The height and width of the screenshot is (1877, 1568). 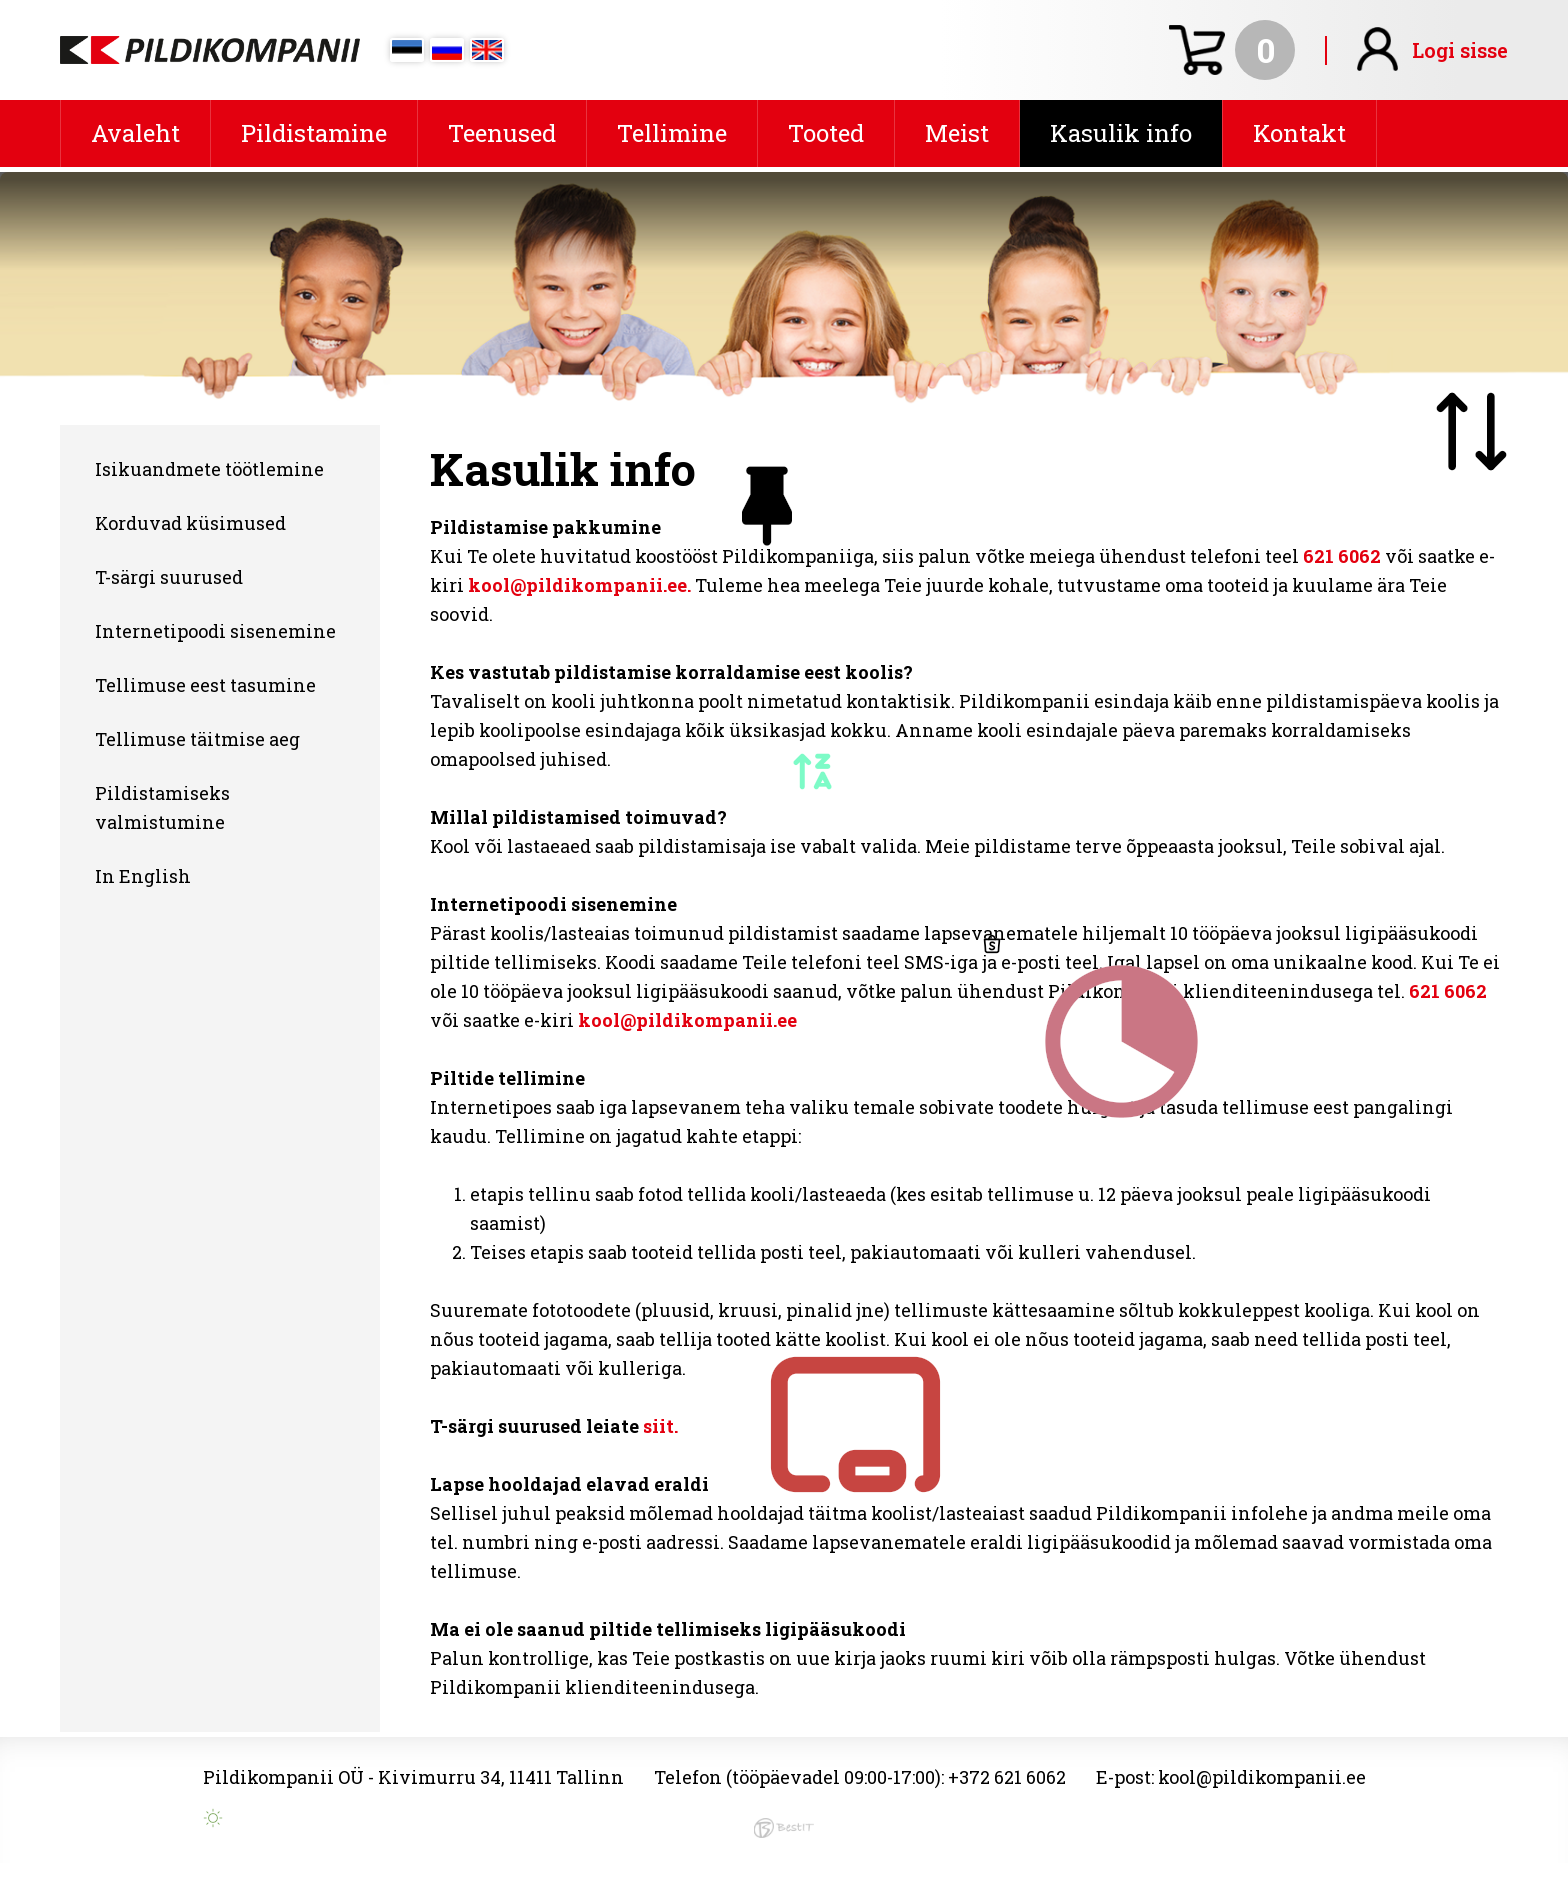 I want to click on open the Shopee shopping app, so click(x=992, y=944).